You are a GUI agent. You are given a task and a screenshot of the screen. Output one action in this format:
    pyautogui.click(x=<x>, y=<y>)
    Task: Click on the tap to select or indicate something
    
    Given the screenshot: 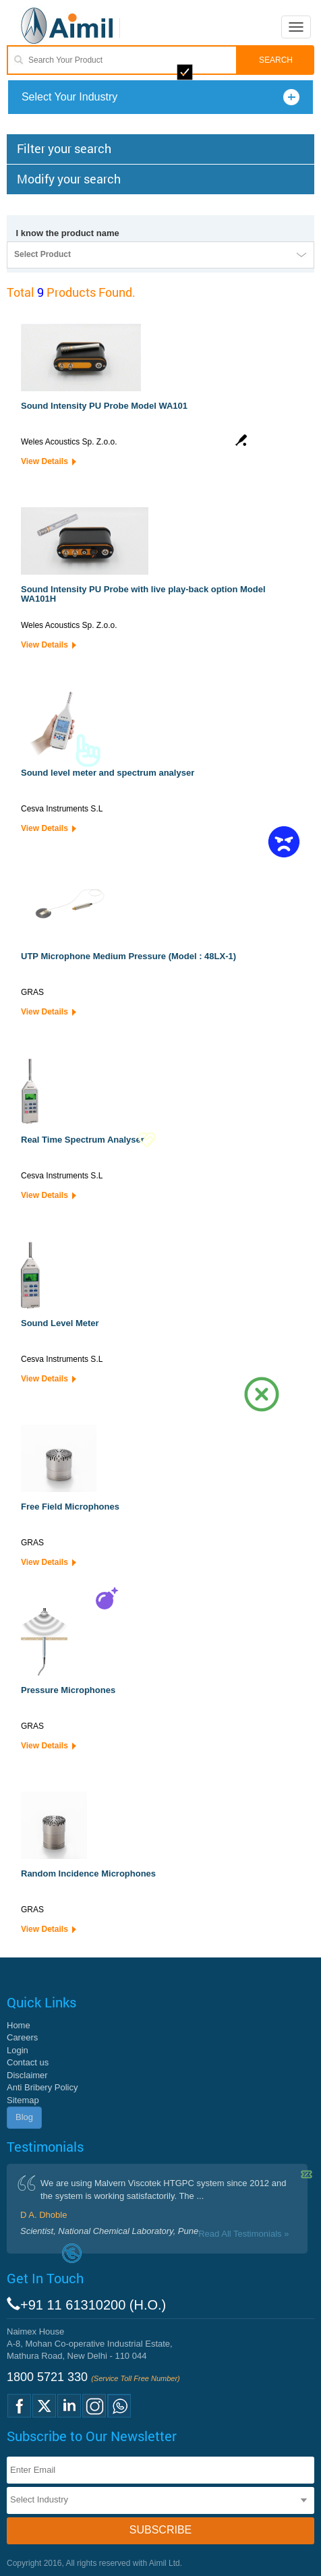 What is the action you would take?
    pyautogui.click(x=88, y=750)
    